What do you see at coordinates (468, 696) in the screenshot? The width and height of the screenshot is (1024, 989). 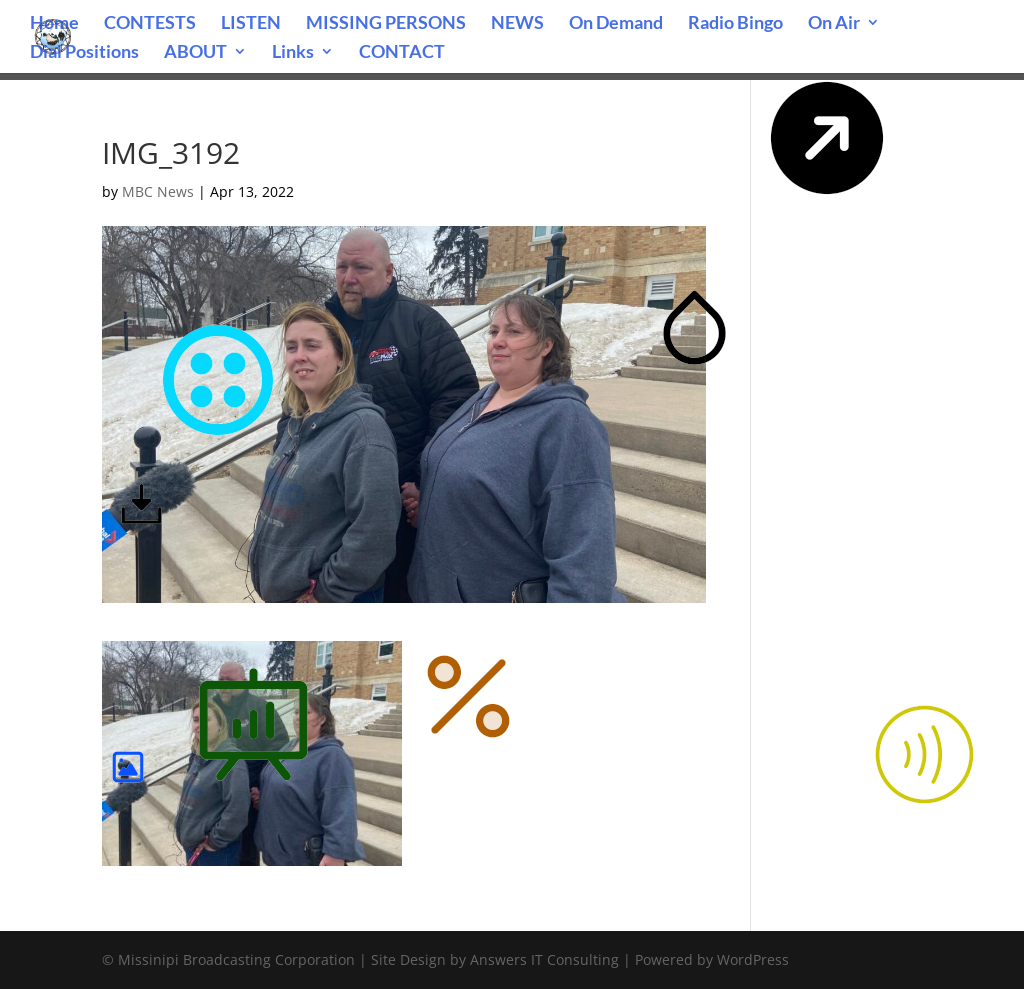 I see `view discount or sale pricing` at bounding box center [468, 696].